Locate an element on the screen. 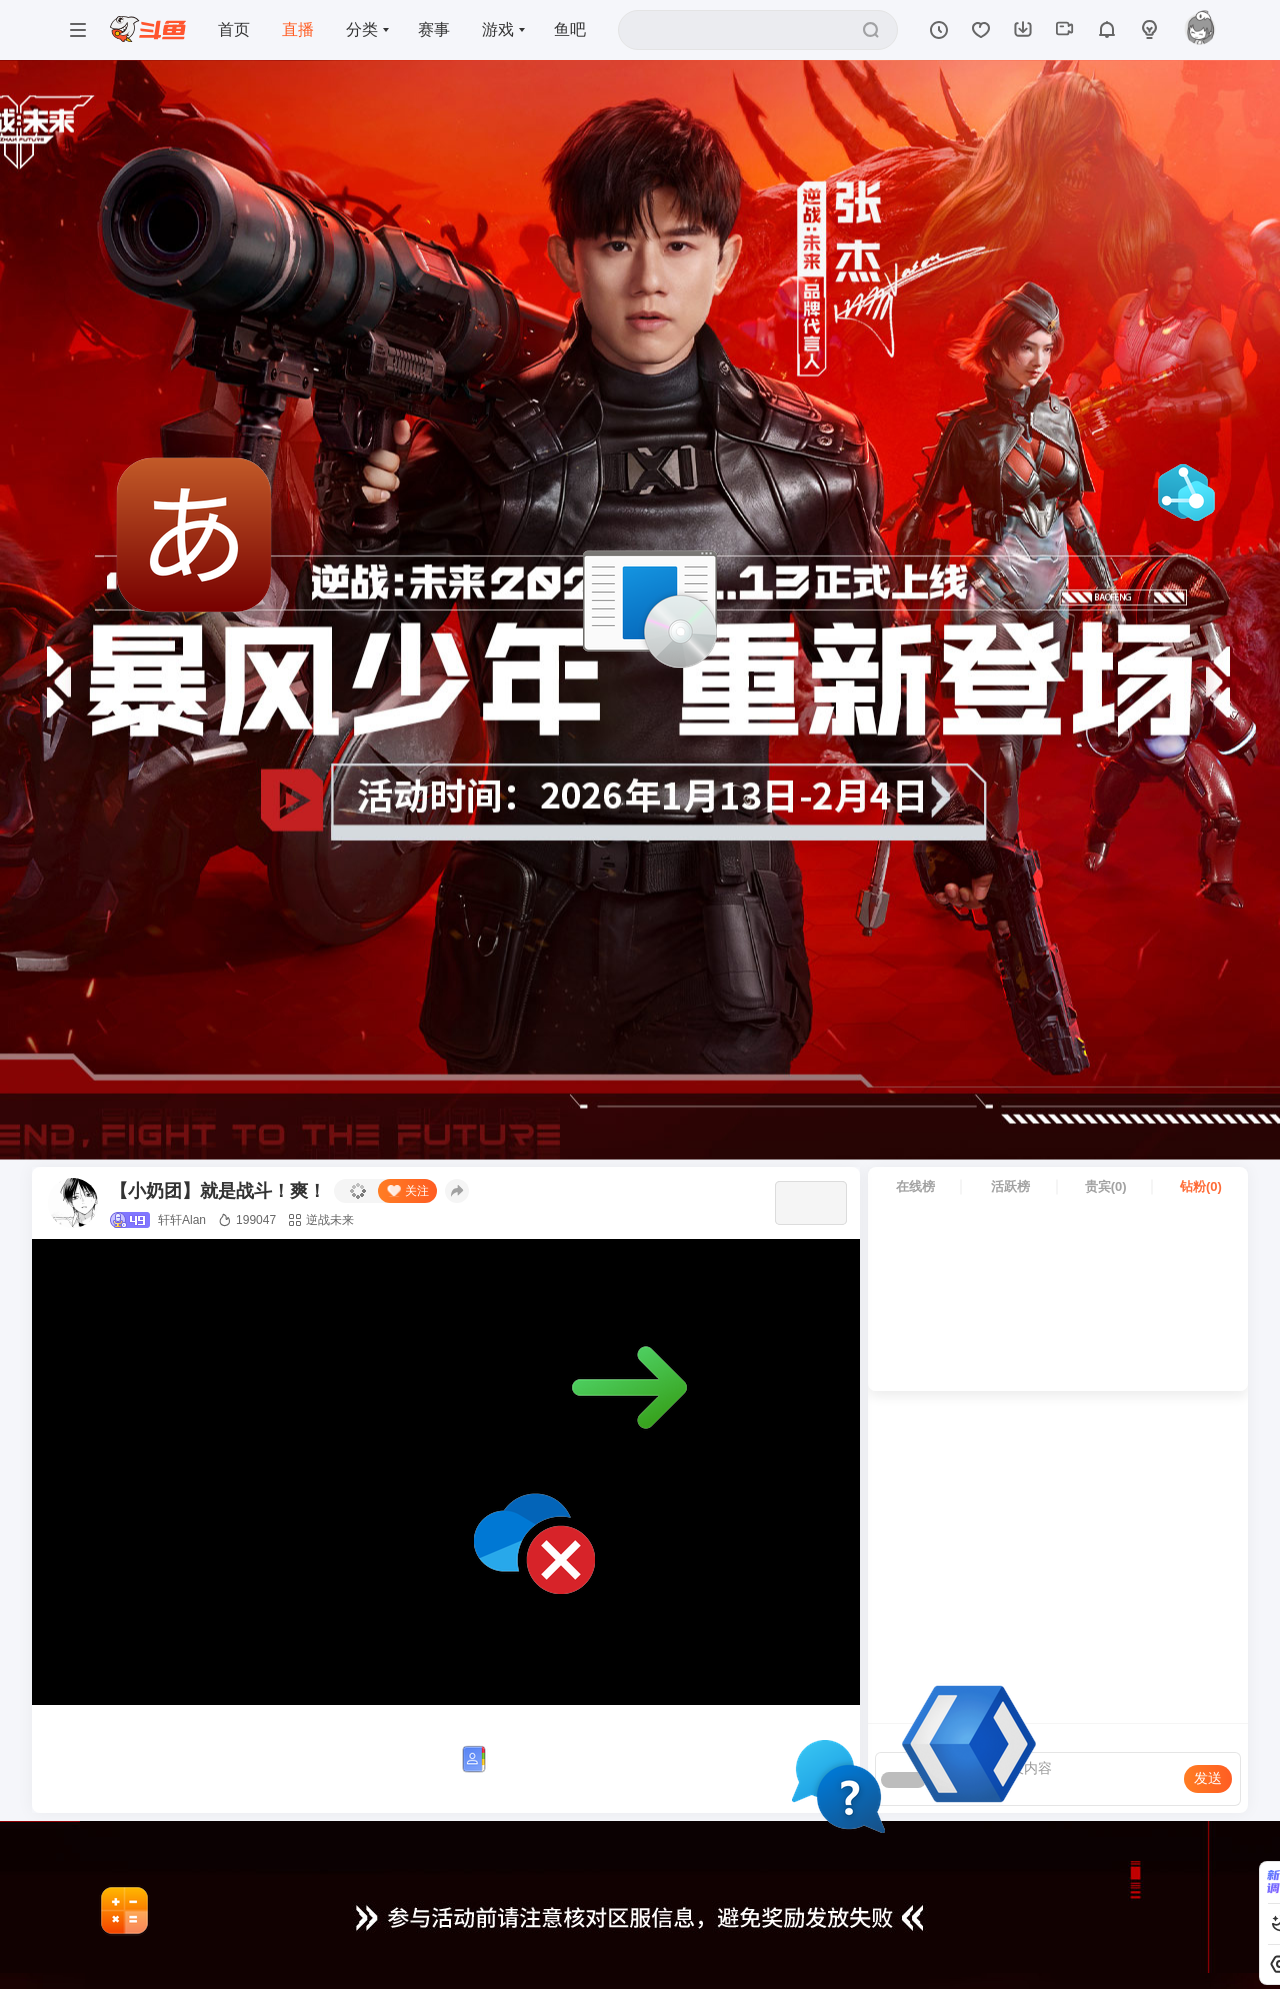  move a file or folder to a new location is located at coordinates (629, 1387).